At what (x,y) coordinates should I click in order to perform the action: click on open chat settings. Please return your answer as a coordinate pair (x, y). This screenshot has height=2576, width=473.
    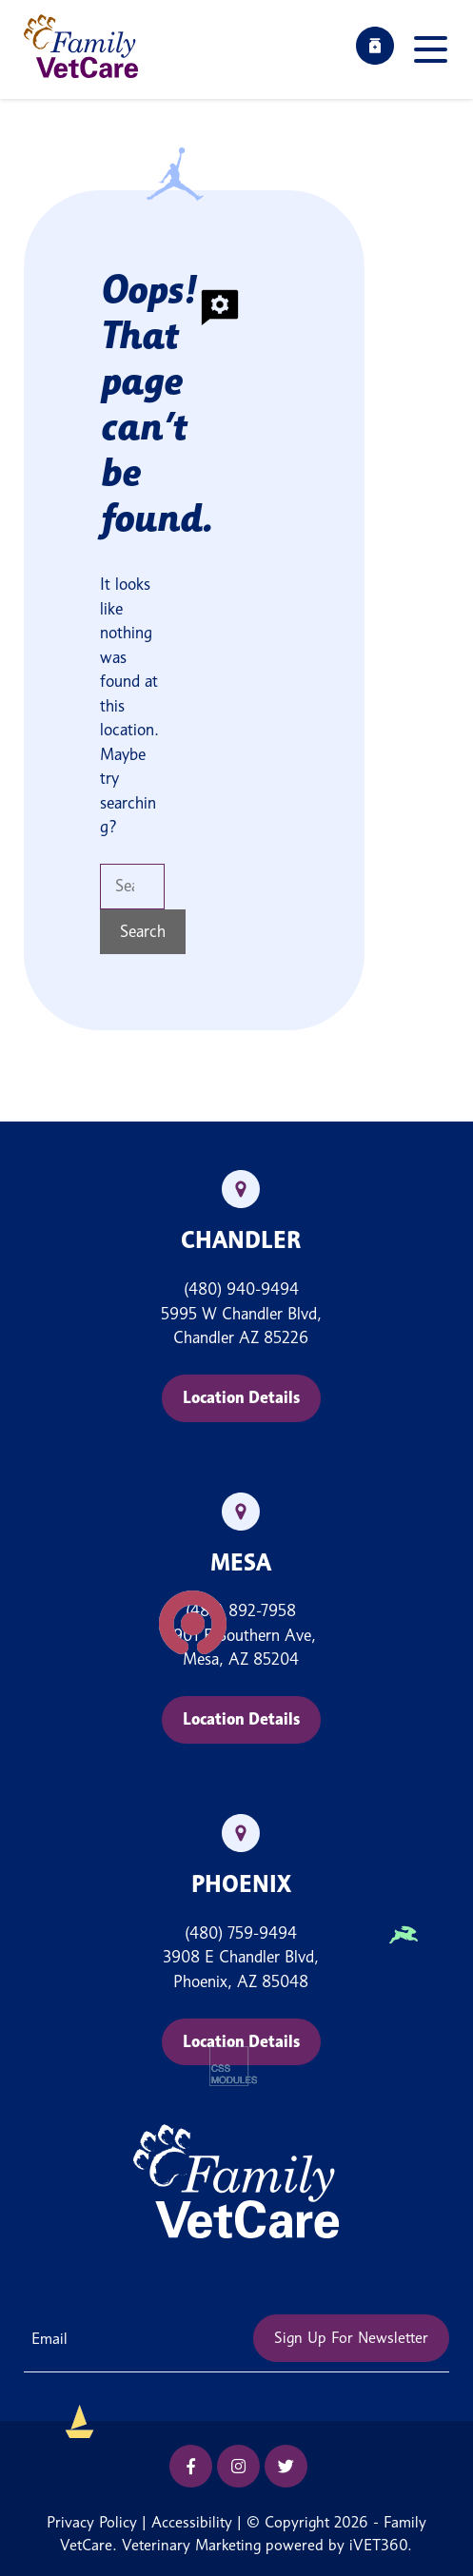
    Looking at the image, I should click on (220, 306).